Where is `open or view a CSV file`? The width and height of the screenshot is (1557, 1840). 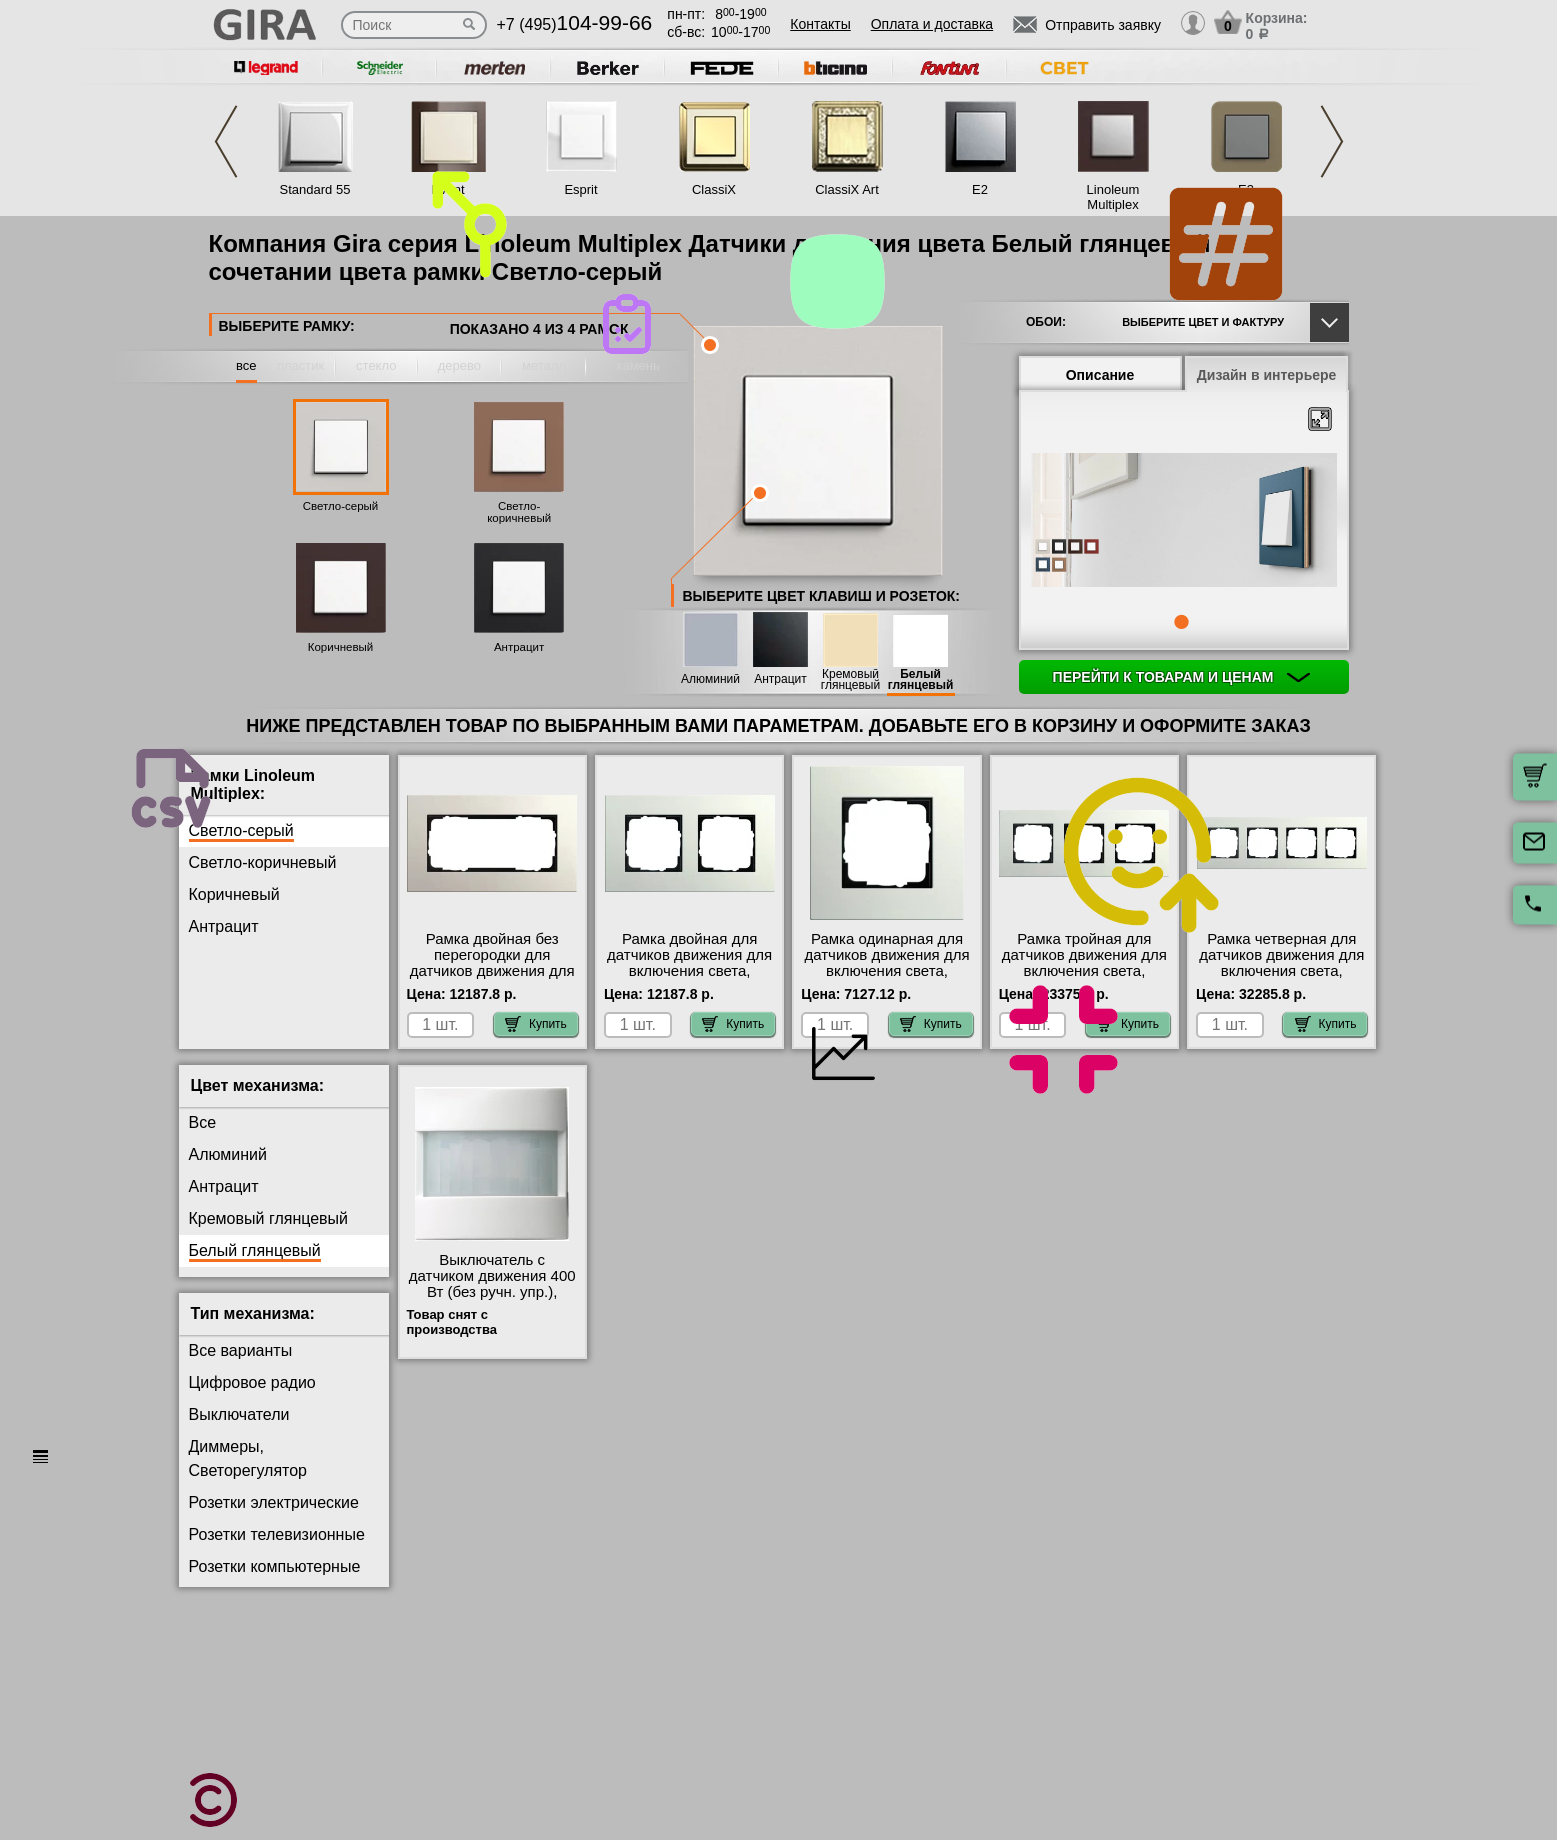 open or view a CSV file is located at coordinates (172, 791).